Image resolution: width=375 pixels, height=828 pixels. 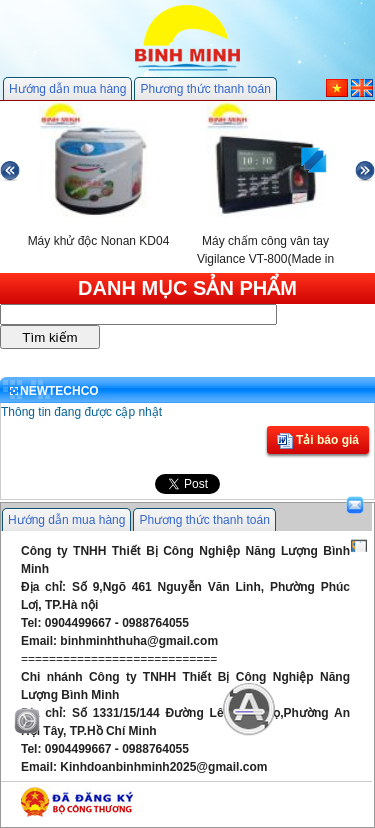 I want to click on open system preferences, so click(x=27, y=721).